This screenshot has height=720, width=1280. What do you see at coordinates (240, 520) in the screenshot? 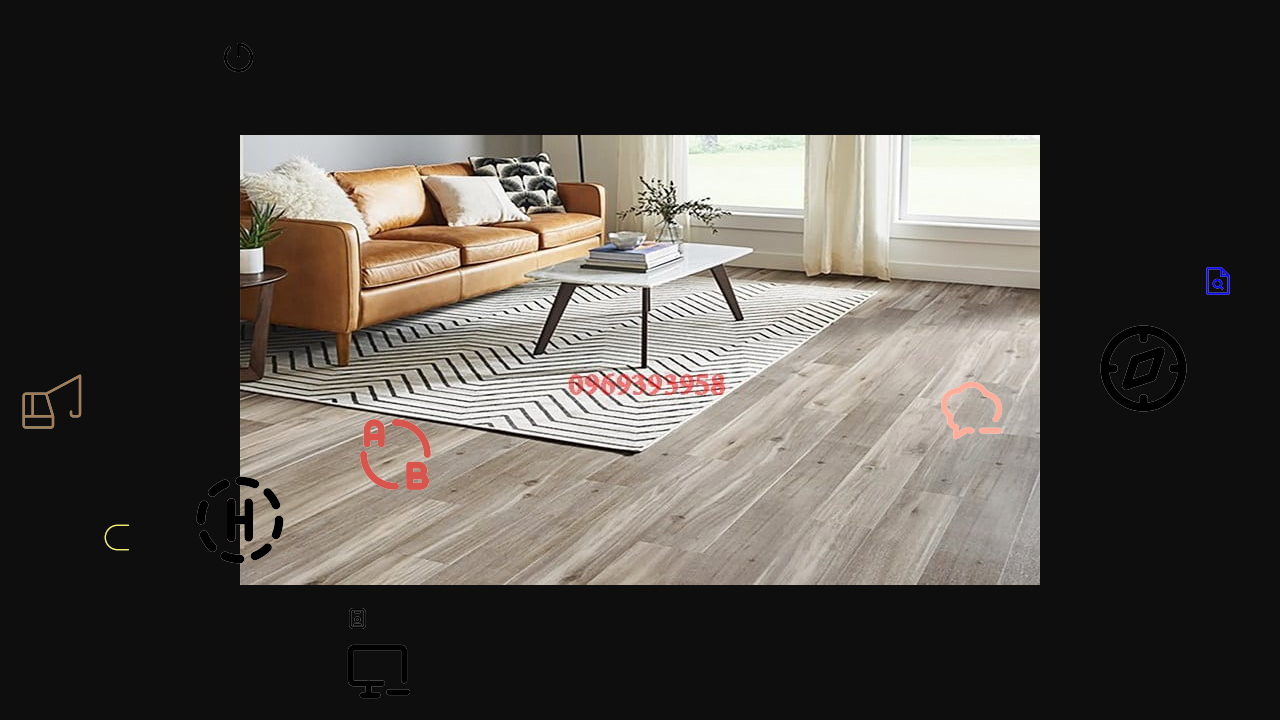
I see `indicates a helipad or helicopter landing zone` at bounding box center [240, 520].